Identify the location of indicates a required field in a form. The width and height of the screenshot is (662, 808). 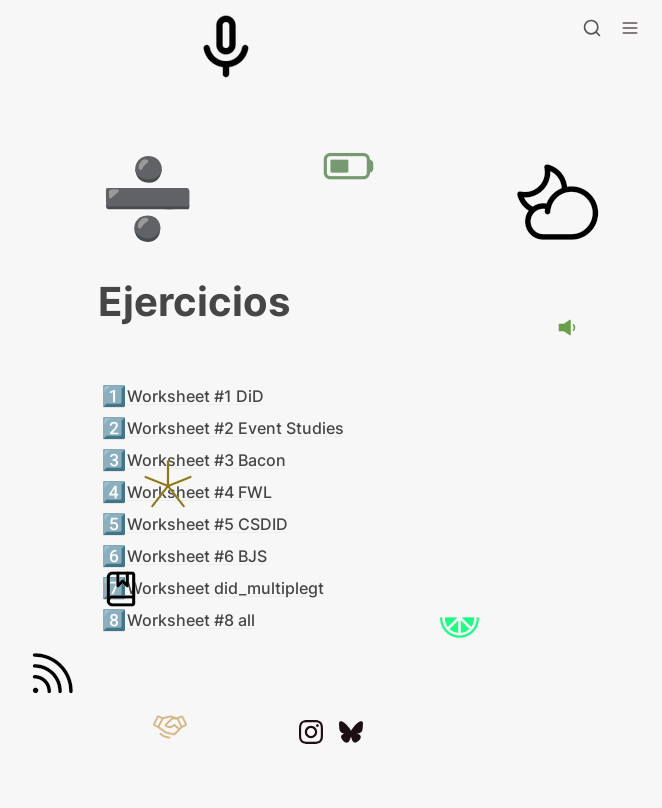
(168, 486).